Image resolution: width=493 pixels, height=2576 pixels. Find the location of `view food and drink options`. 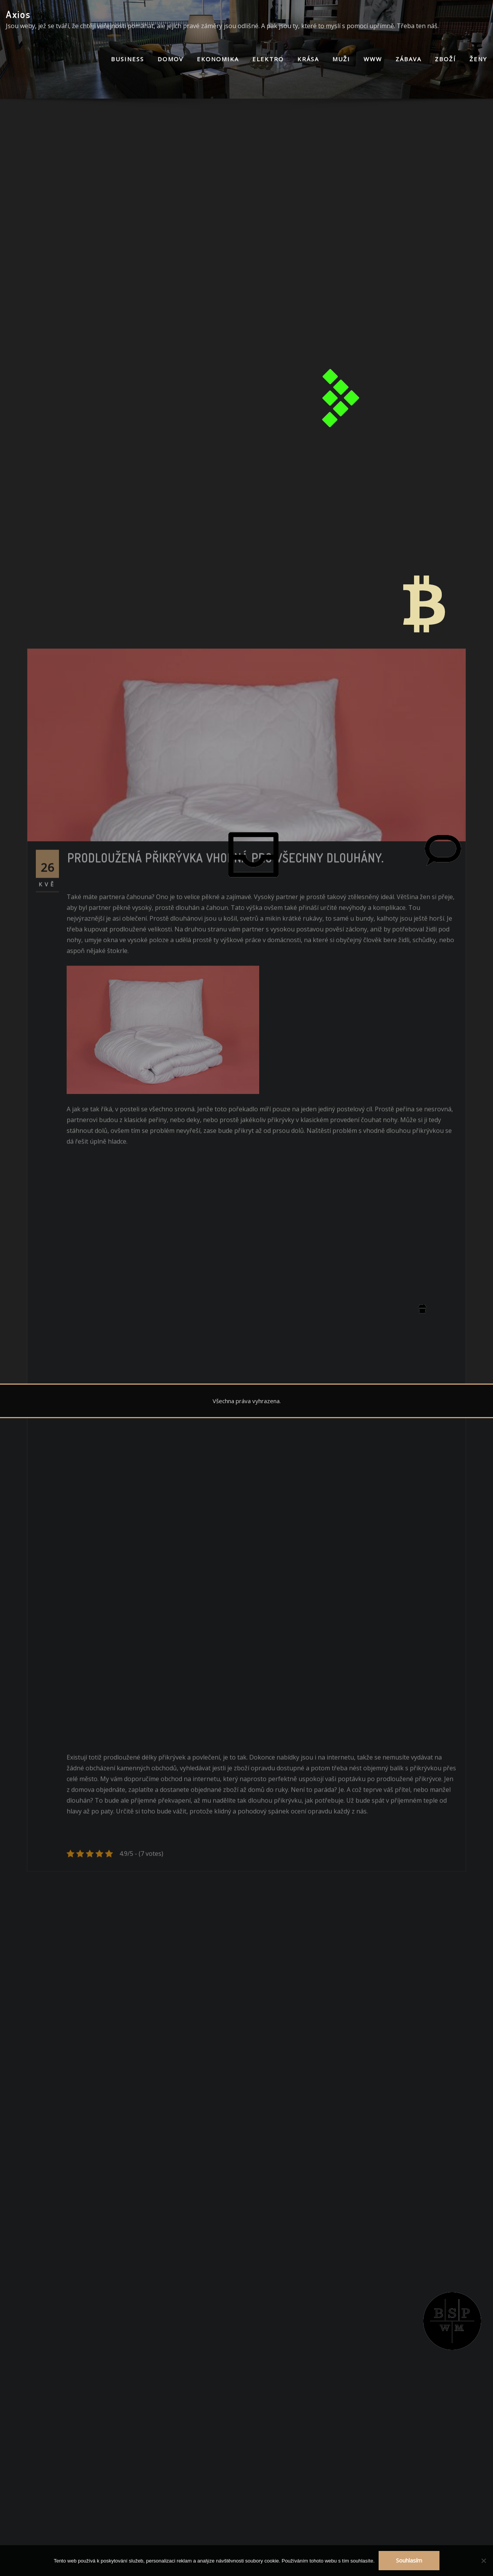

view food and drink options is located at coordinates (422, 1309).